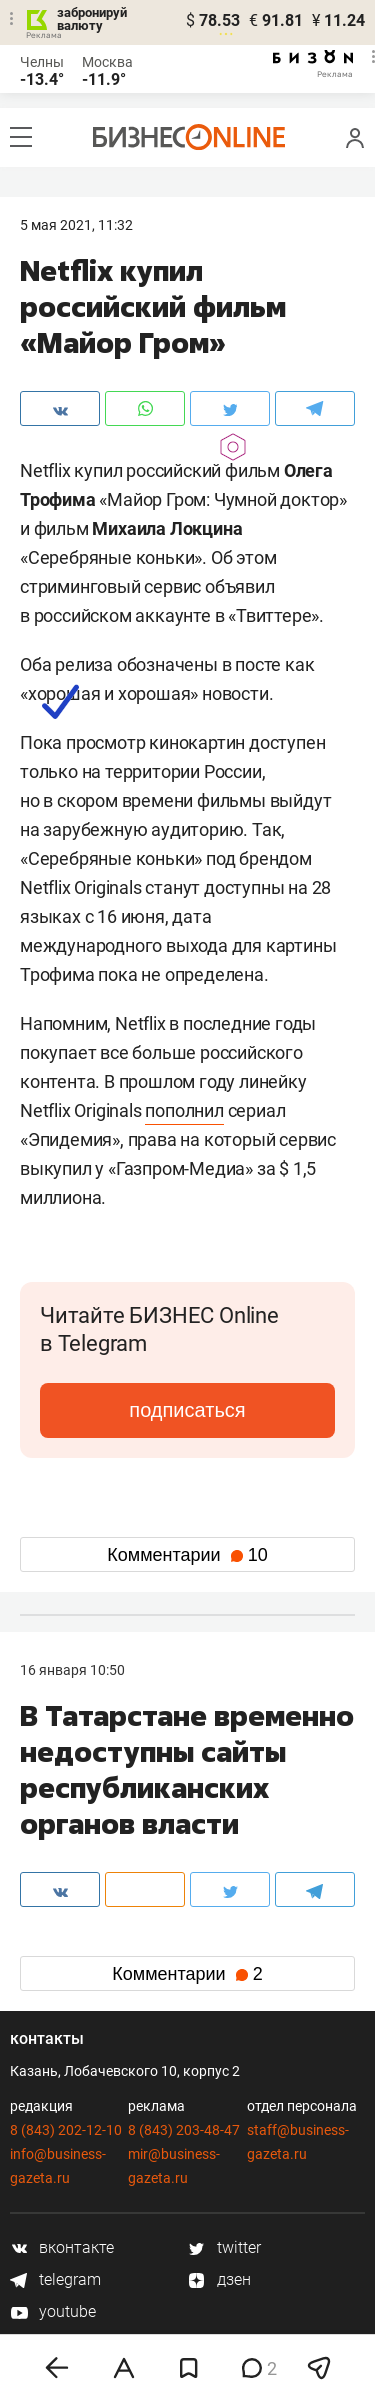 This screenshot has height=2404, width=375. What do you see at coordinates (226, 34) in the screenshot?
I see `open more options menu` at bounding box center [226, 34].